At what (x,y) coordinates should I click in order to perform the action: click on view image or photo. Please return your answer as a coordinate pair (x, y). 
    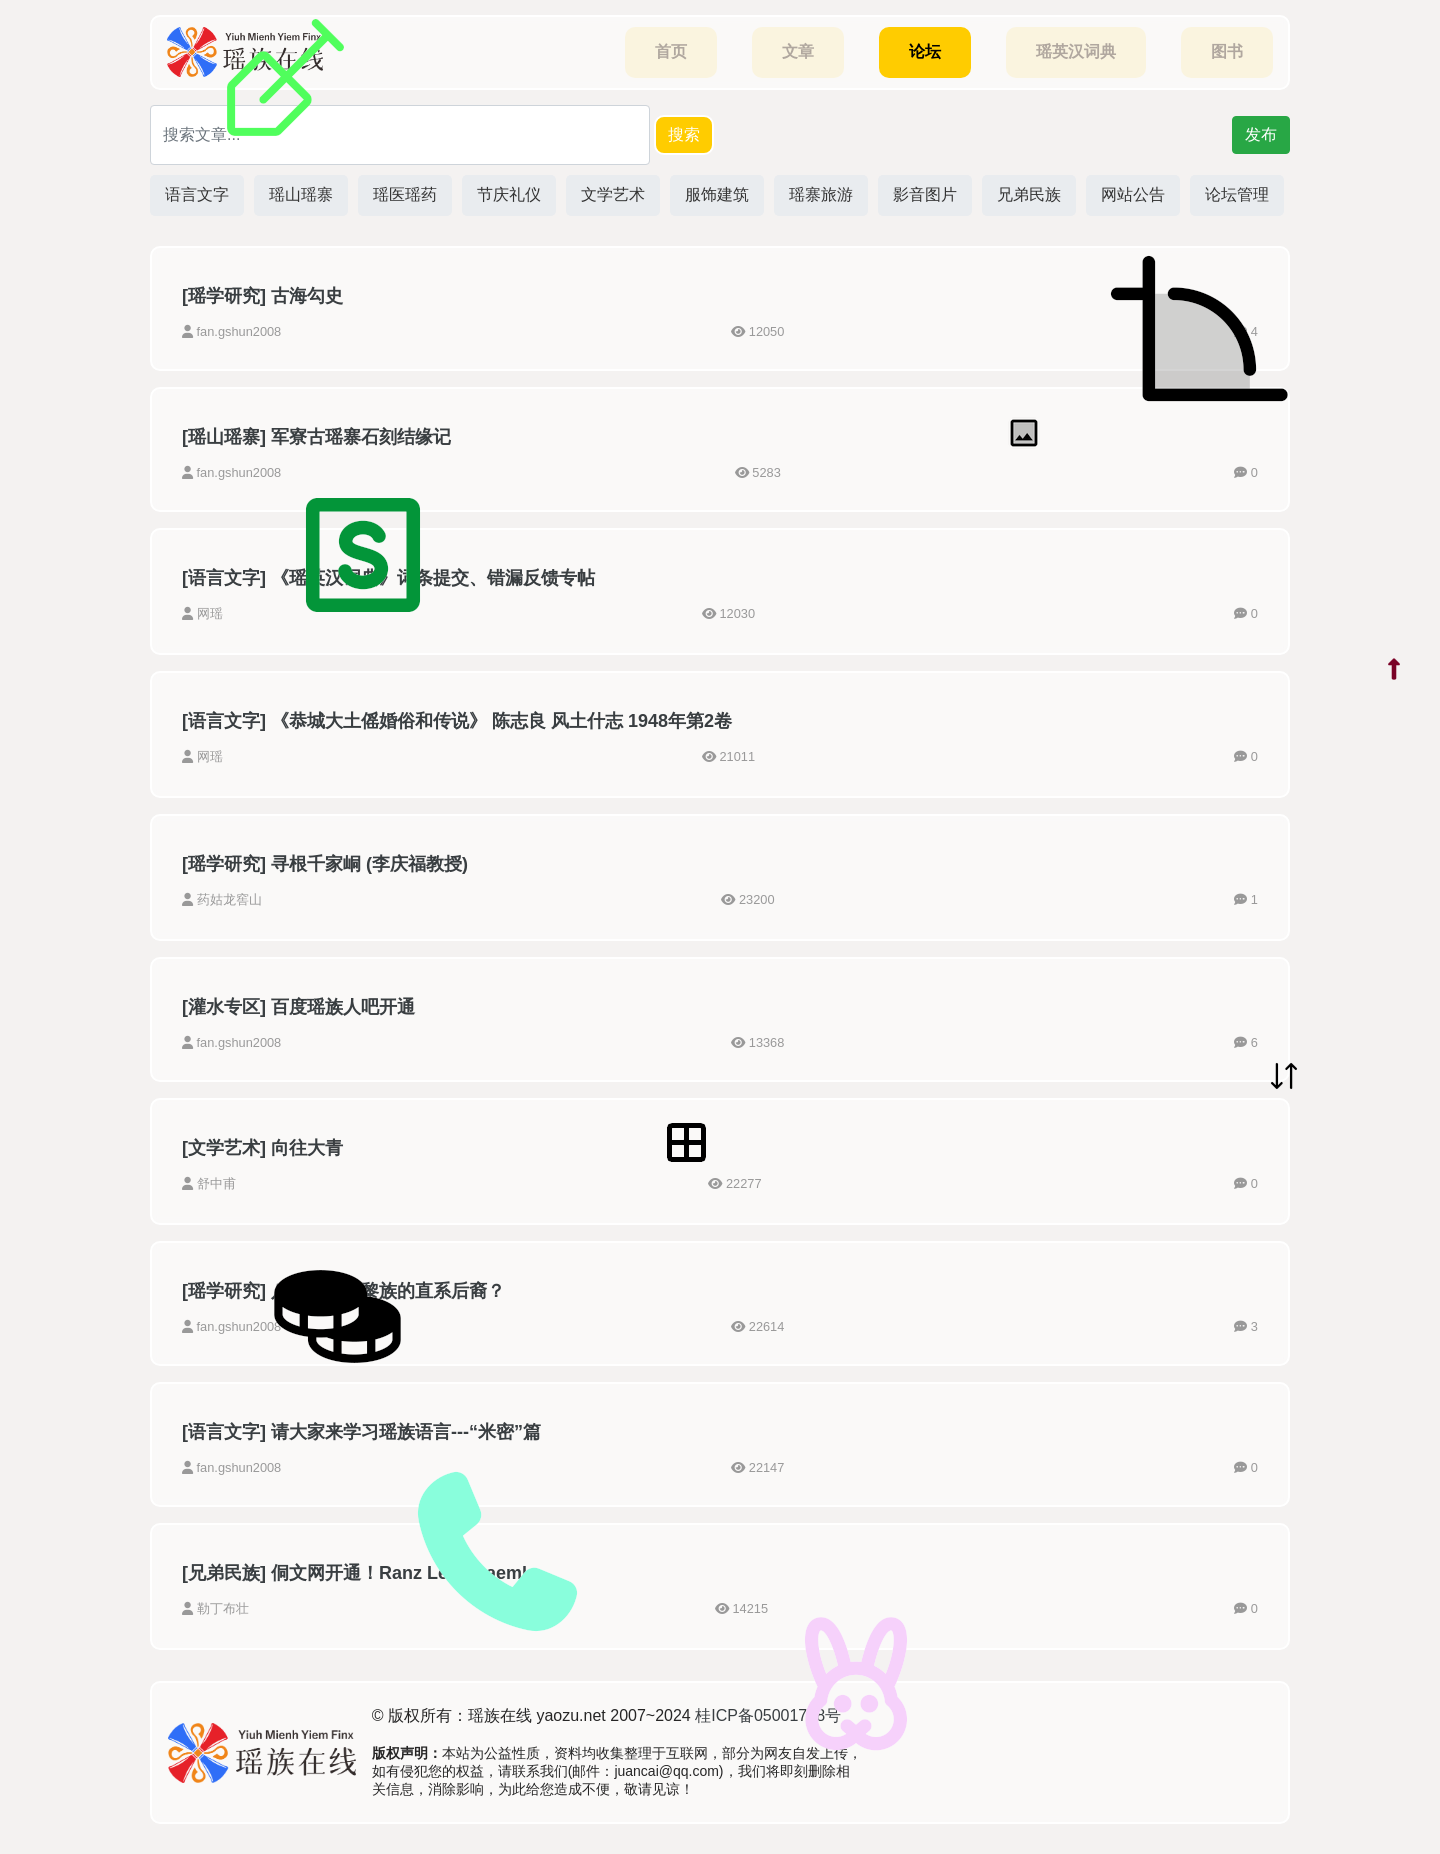
    Looking at the image, I should click on (1024, 433).